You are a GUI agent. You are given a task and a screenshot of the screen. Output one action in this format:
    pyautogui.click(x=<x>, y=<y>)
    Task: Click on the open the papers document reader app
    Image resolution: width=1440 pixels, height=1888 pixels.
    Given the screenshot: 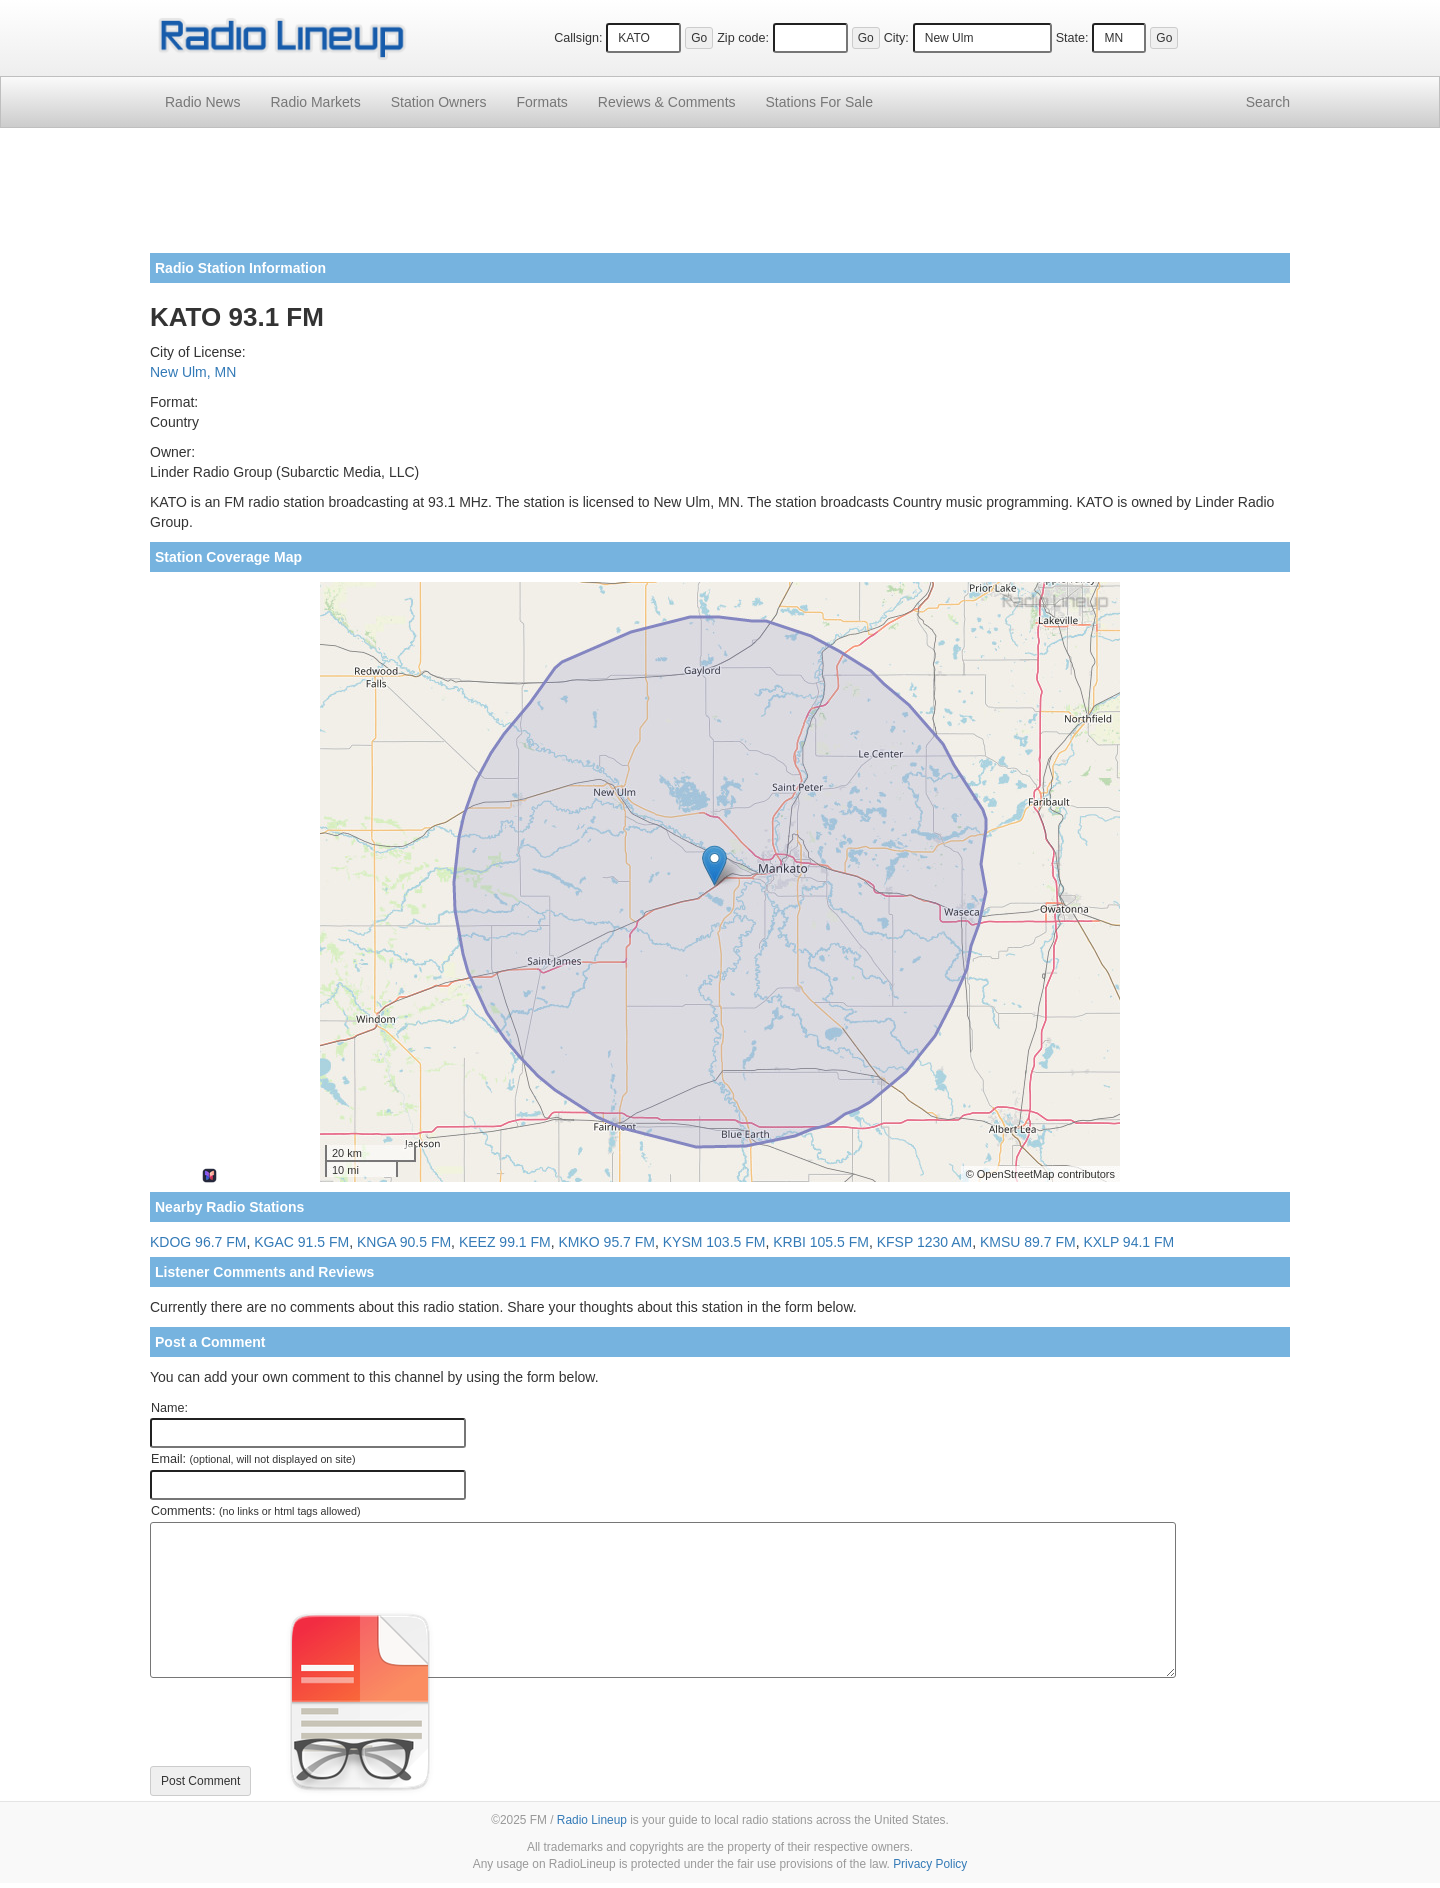 What is the action you would take?
    pyautogui.click(x=360, y=1702)
    